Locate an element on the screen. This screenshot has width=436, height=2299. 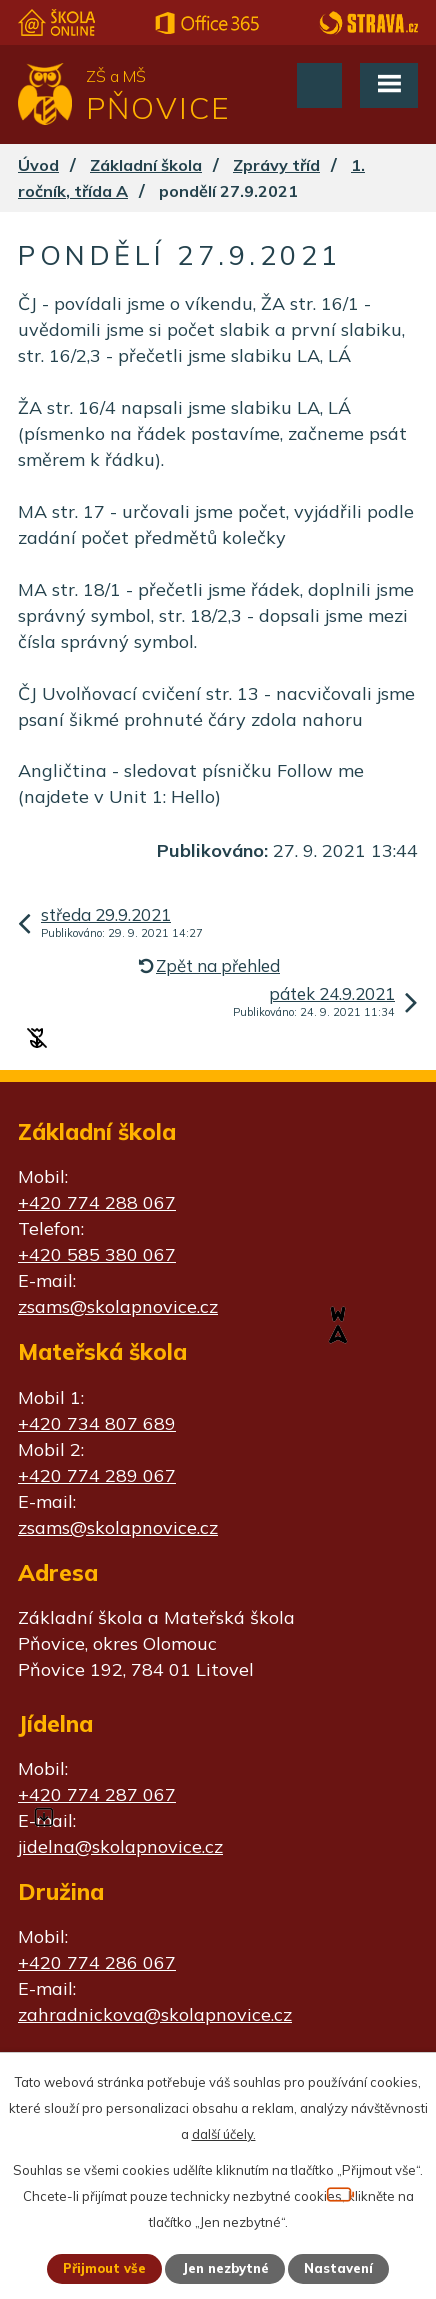
navigate west is located at coordinates (338, 1325).